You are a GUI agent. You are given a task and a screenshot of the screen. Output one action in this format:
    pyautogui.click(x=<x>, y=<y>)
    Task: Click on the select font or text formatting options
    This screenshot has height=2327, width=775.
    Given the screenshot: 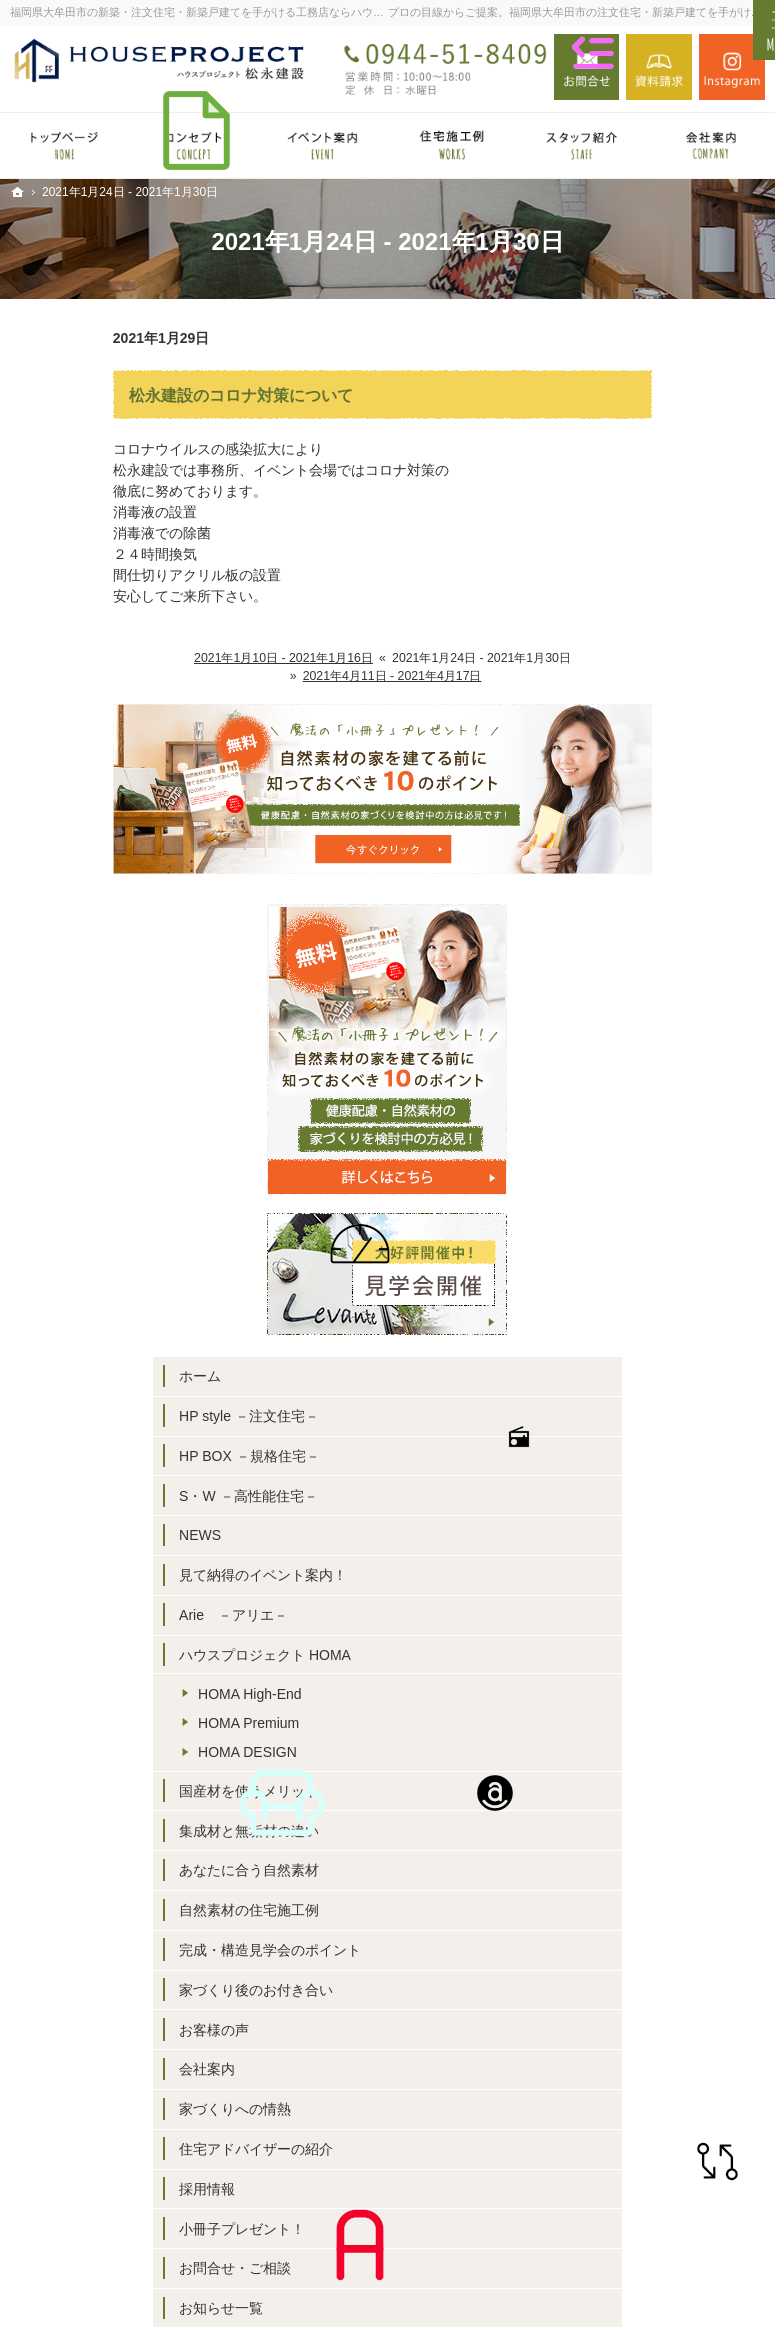 What is the action you would take?
    pyautogui.click(x=360, y=2245)
    